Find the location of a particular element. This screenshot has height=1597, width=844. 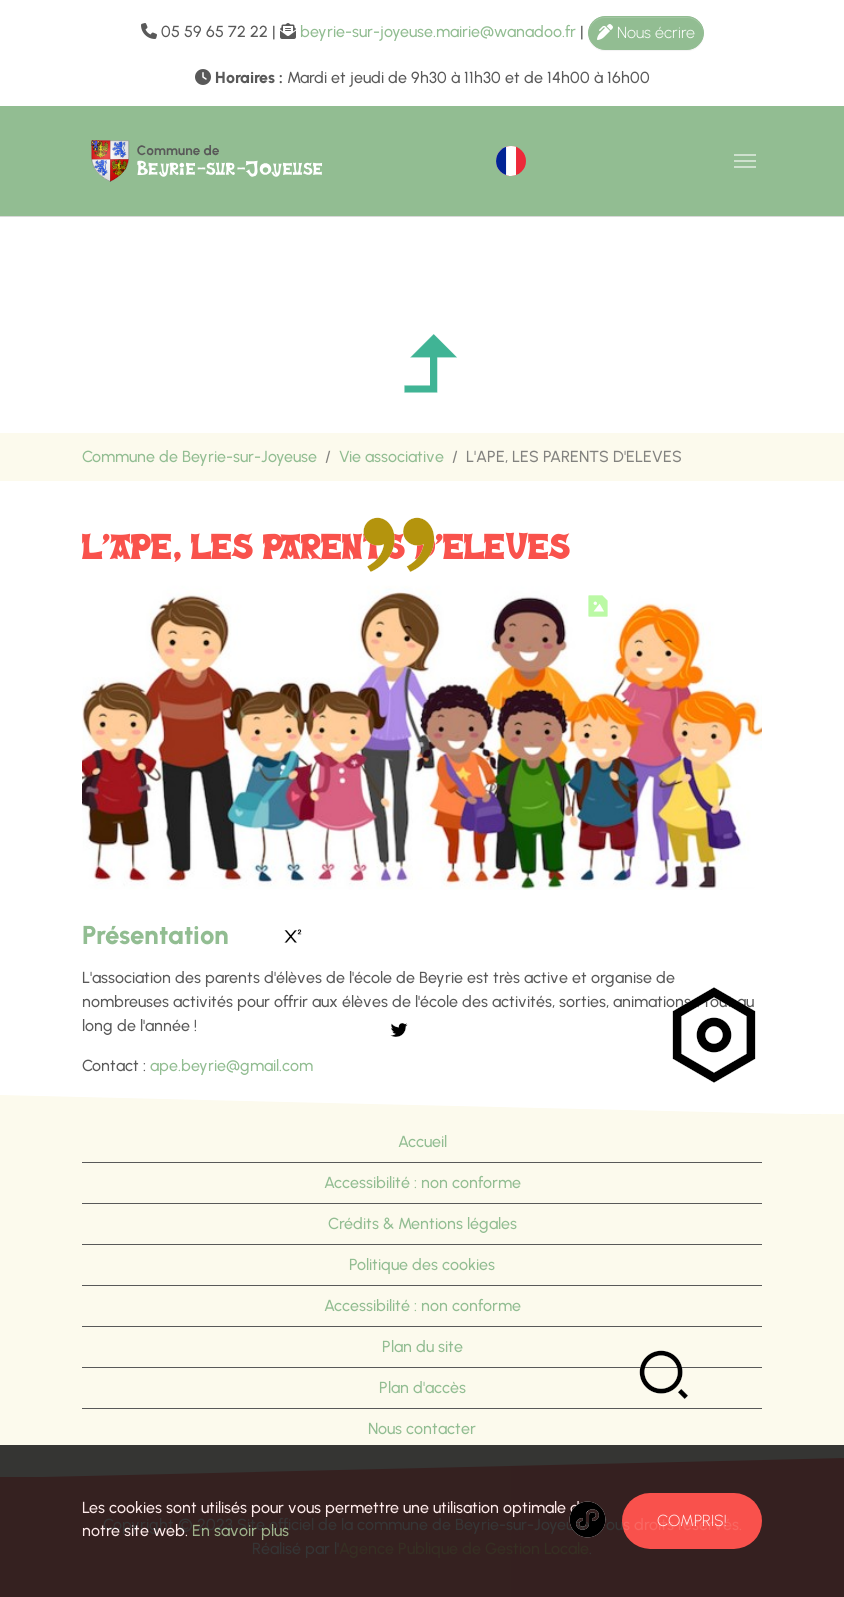

insert a closing quotation mark is located at coordinates (398, 543).